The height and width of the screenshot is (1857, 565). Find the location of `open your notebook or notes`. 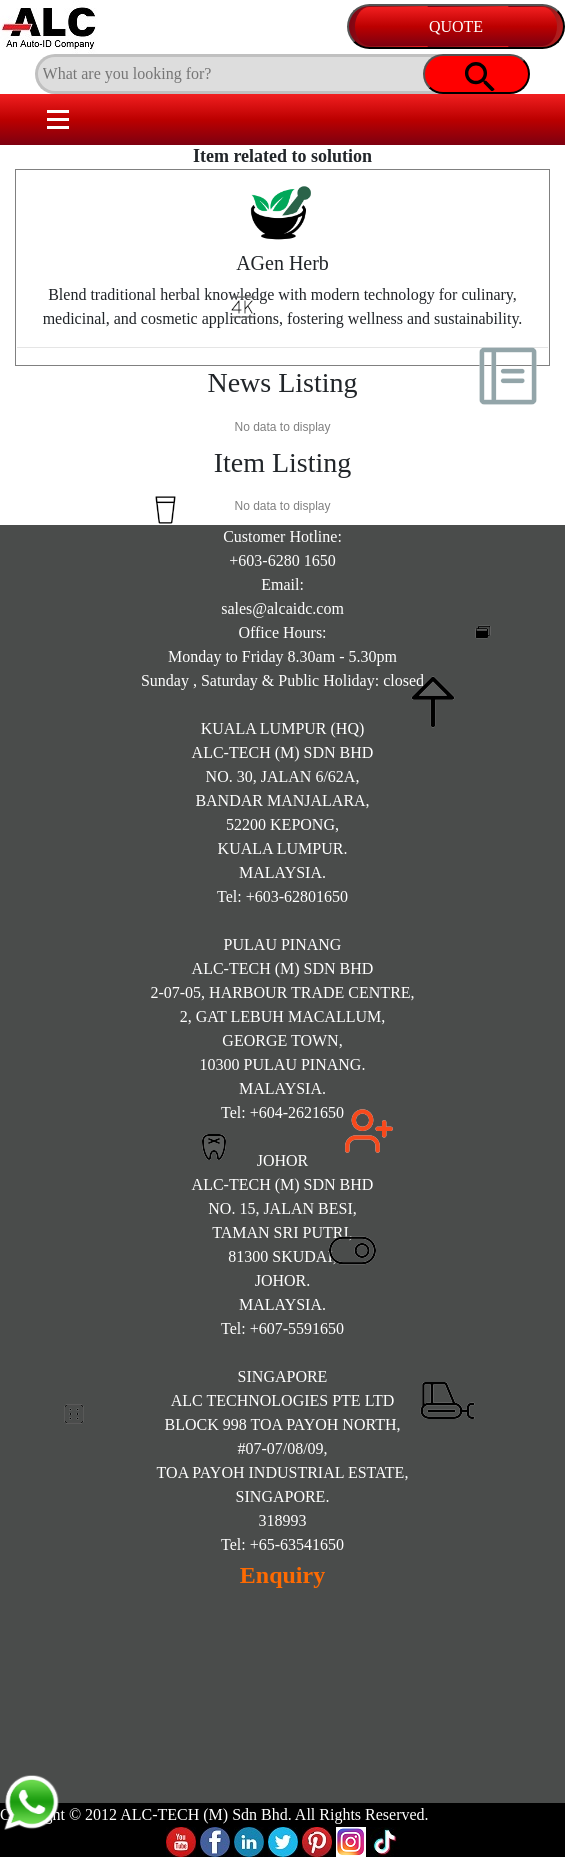

open your notebook or notes is located at coordinates (508, 376).